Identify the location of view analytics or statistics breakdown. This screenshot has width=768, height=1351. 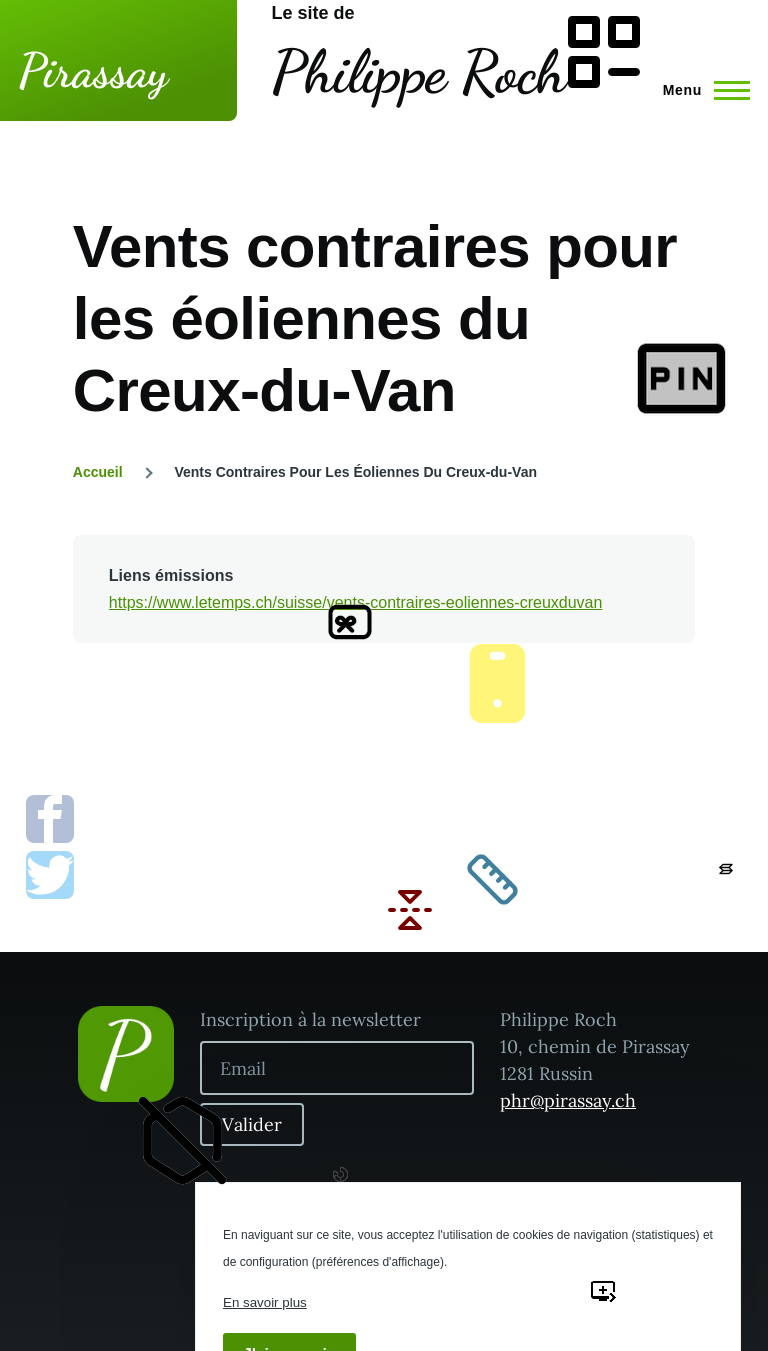
(340, 1174).